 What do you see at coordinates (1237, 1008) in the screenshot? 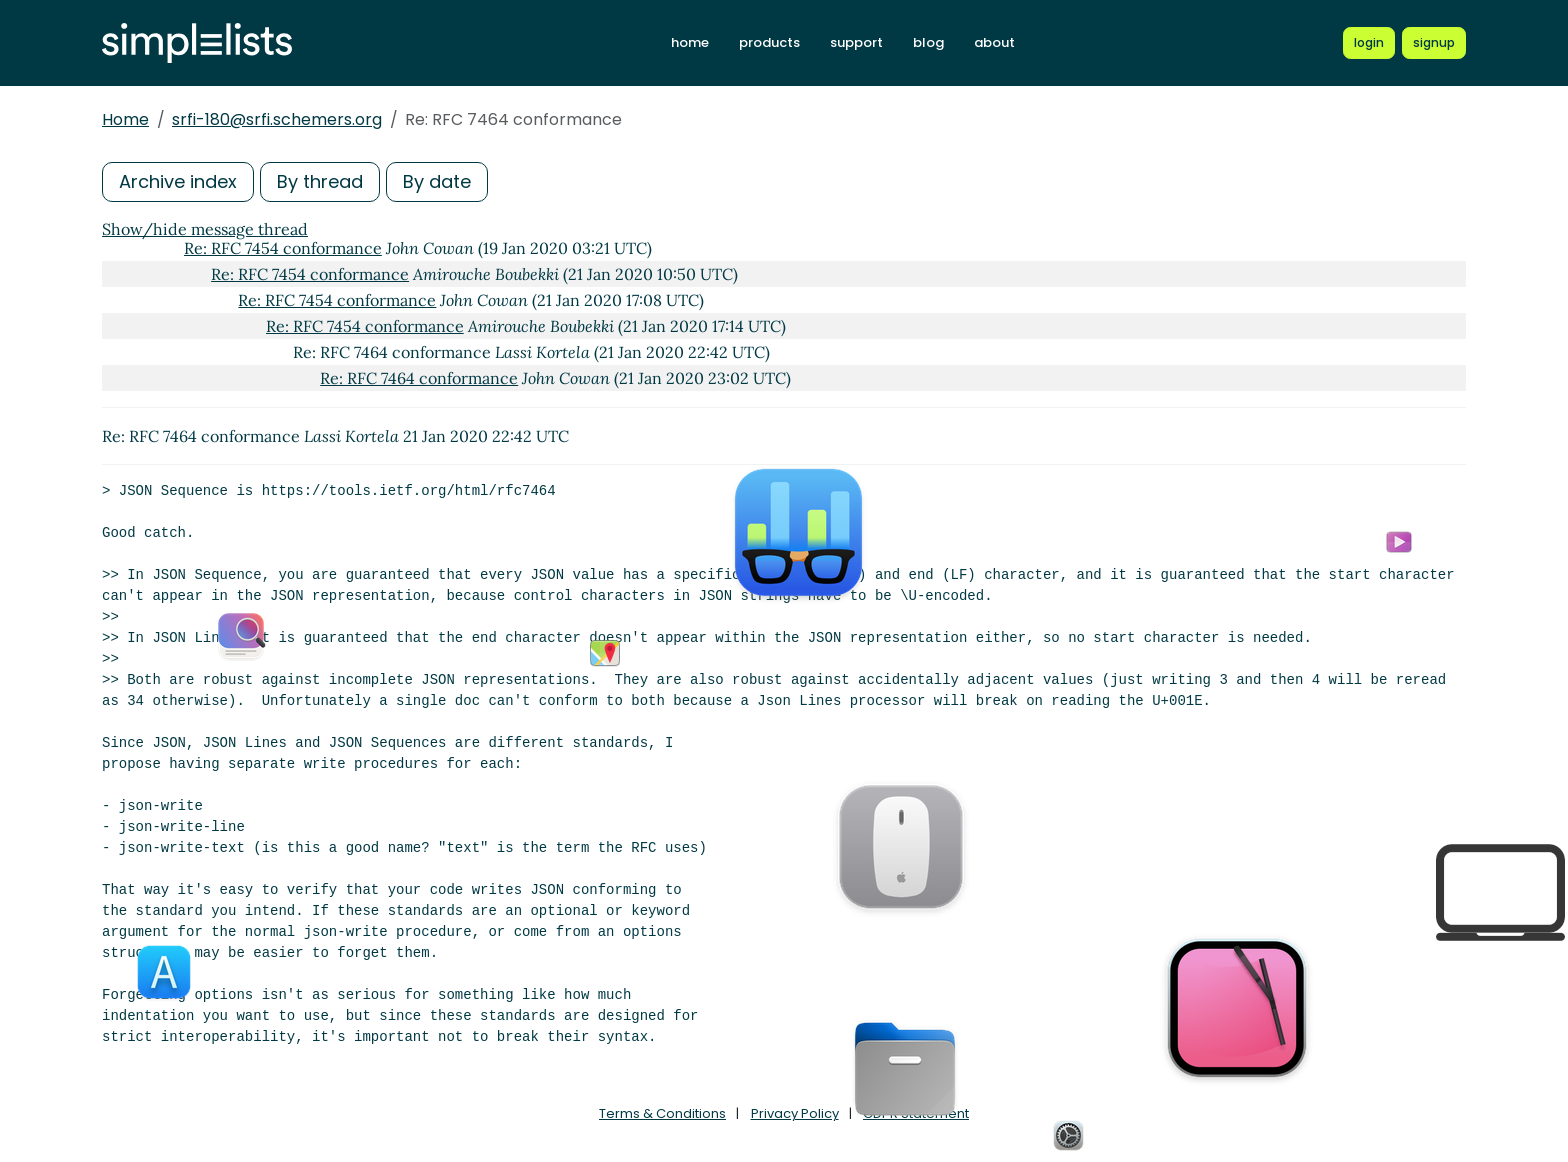
I see `open bleachbit system cleaner app` at bounding box center [1237, 1008].